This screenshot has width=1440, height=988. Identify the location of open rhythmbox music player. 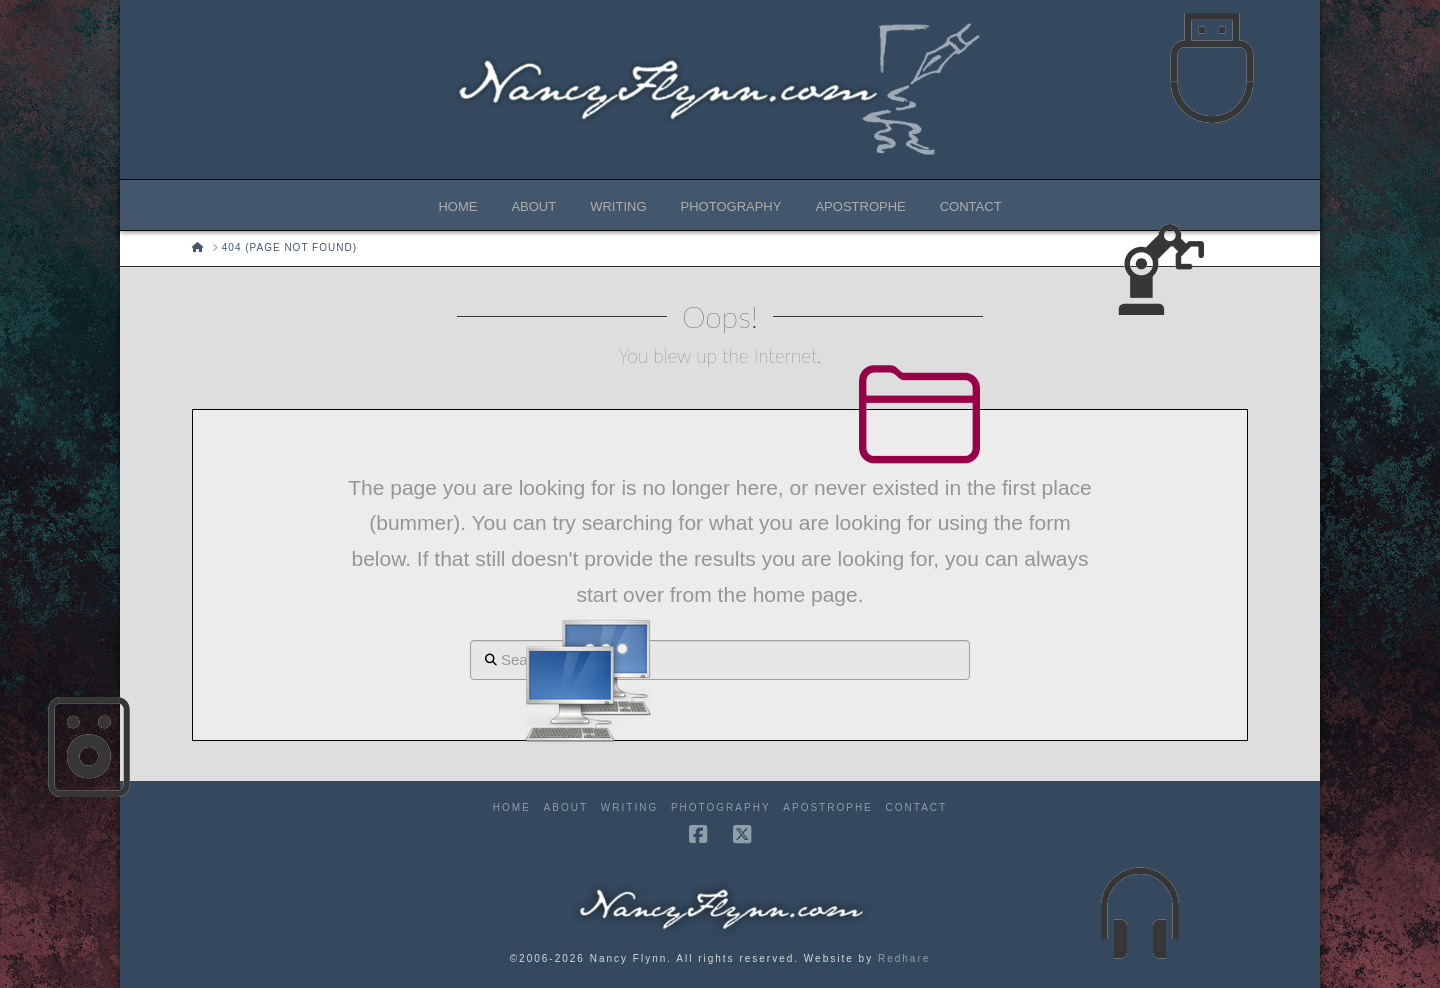
(92, 747).